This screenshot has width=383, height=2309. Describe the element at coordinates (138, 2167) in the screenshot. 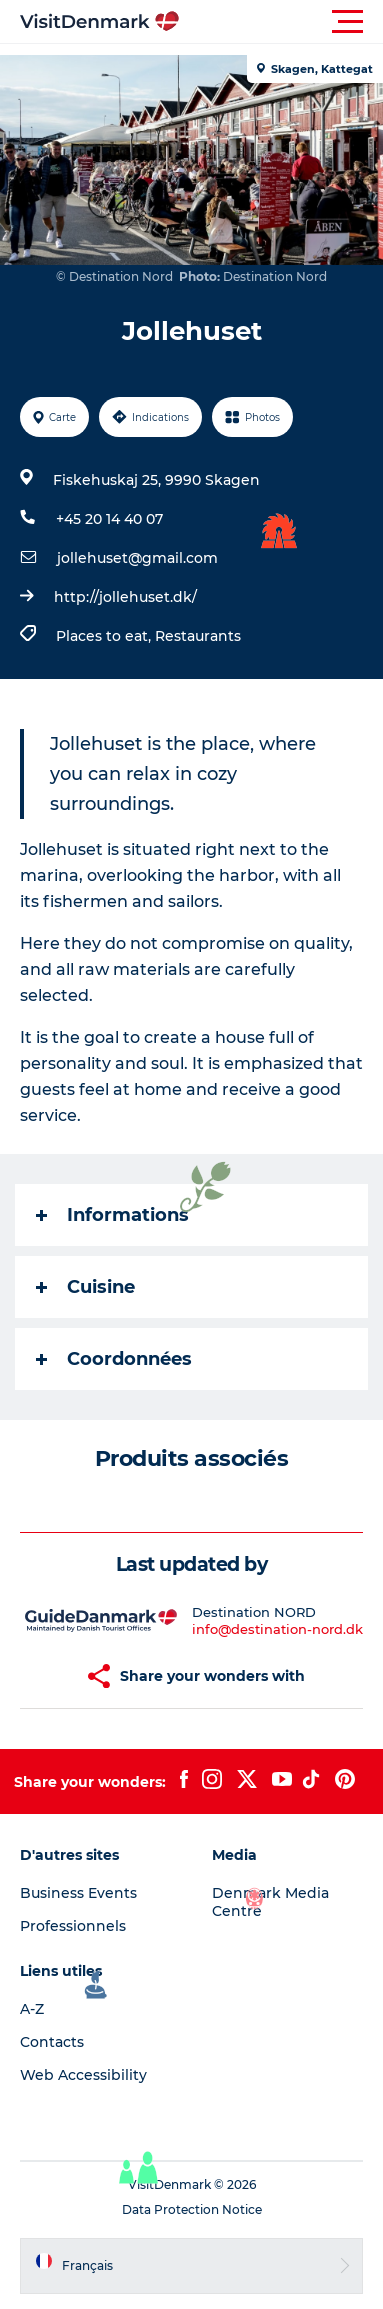

I see `view age-appropriate content settings` at that location.